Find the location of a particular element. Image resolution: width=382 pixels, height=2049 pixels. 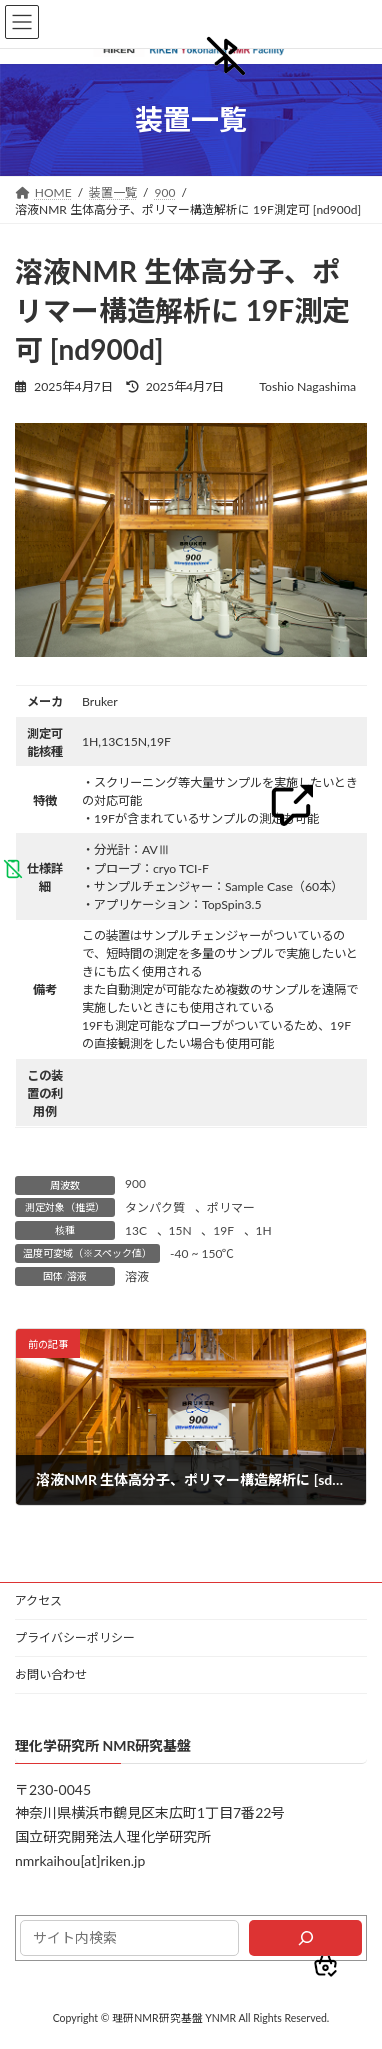

confirm items in your shopping basket is located at coordinates (325, 1965).